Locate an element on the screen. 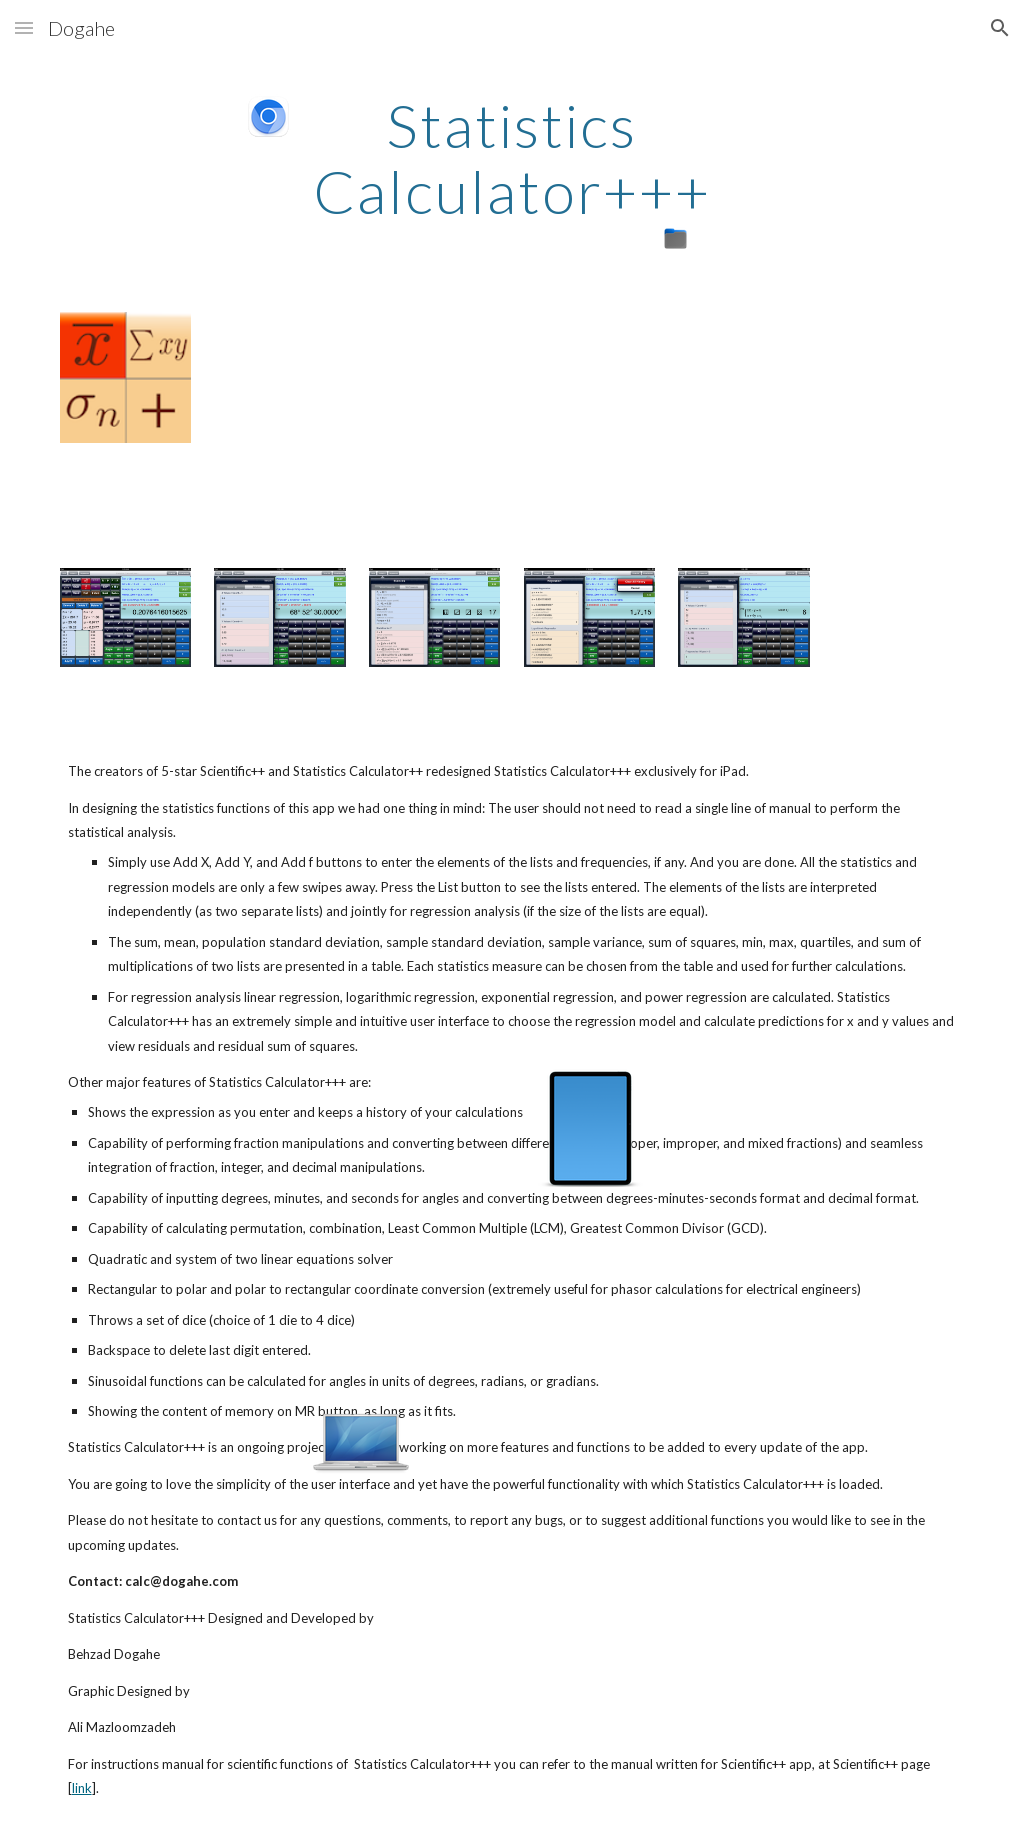 This screenshot has height=1832, width=1024. open folder to view contents is located at coordinates (675, 238).